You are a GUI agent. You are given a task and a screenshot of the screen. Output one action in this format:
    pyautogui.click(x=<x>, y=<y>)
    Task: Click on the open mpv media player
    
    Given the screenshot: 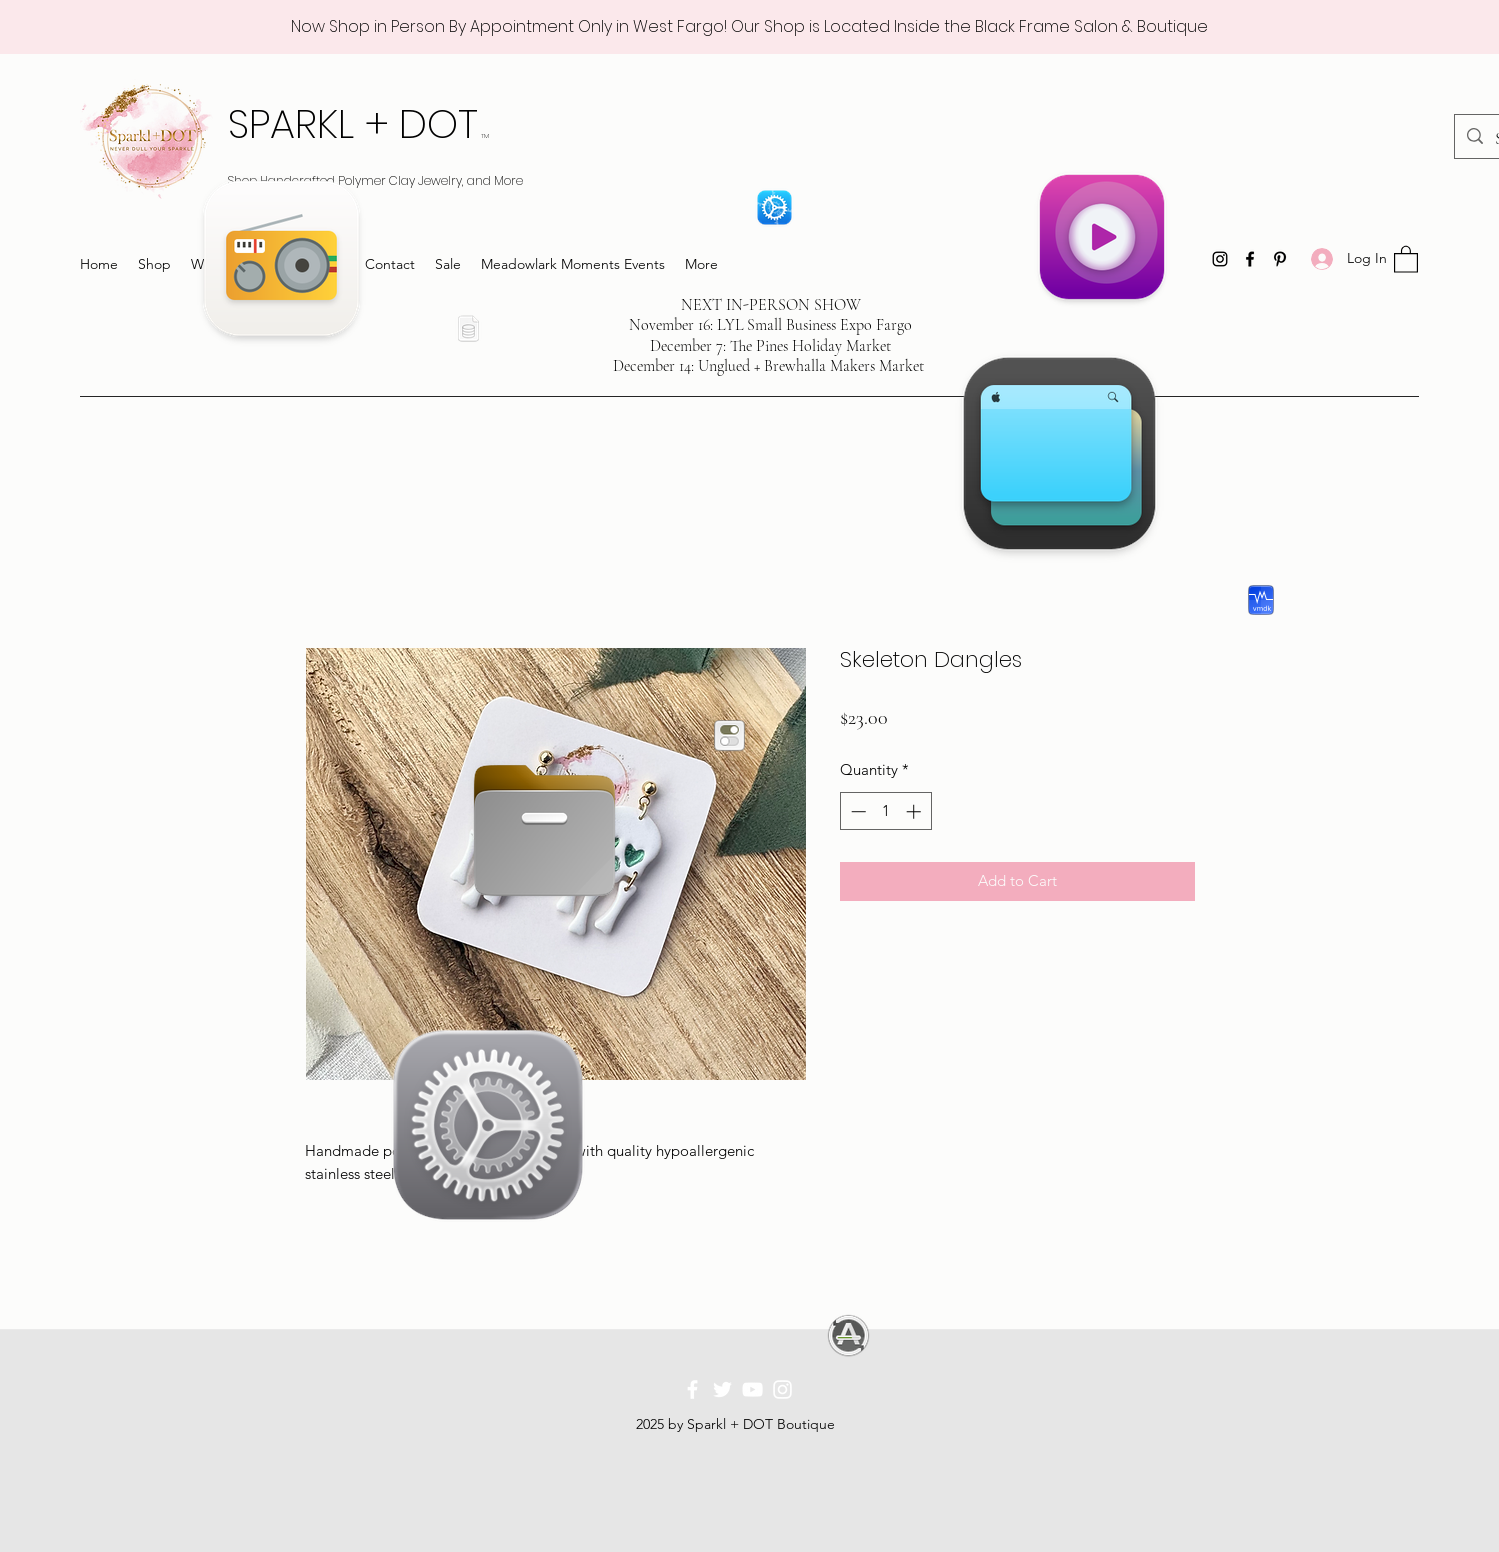 What is the action you would take?
    pyautogui.click(x=1102, y=237)
    